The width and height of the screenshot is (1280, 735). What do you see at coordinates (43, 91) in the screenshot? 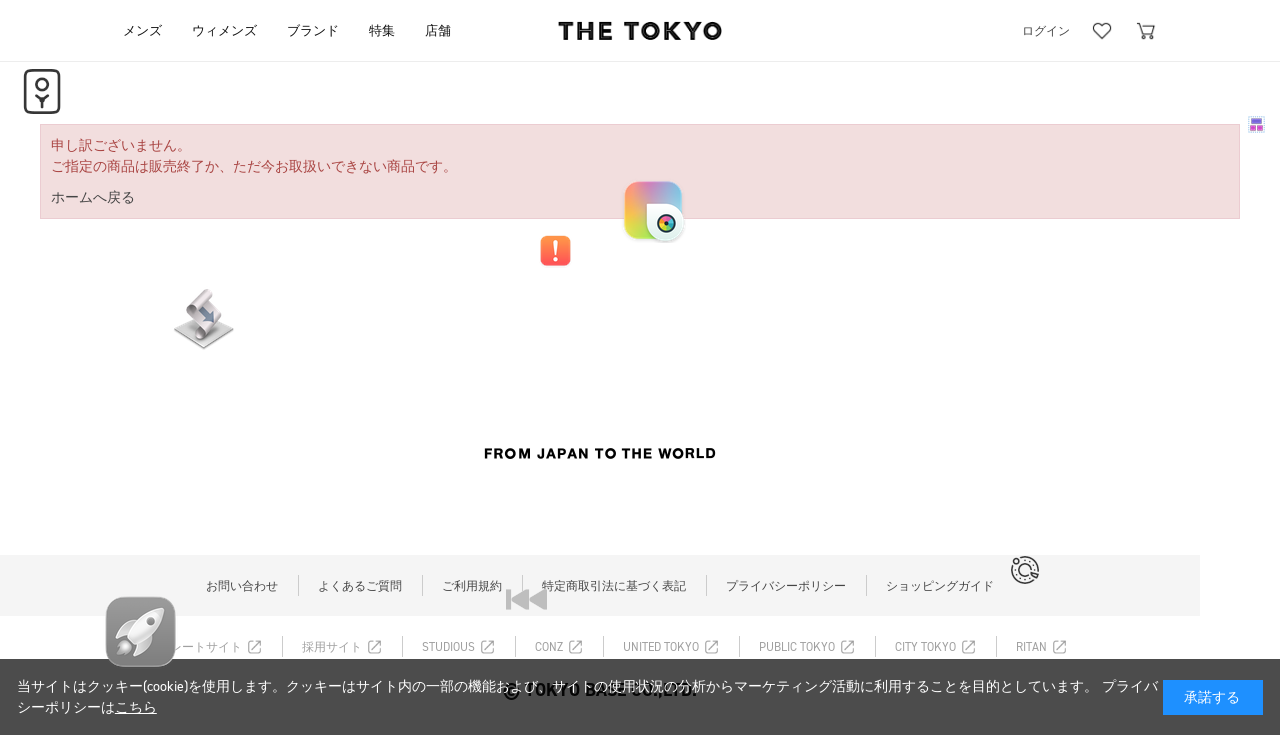
I see `access Time Machine backups` at bounding box center [43, 91].